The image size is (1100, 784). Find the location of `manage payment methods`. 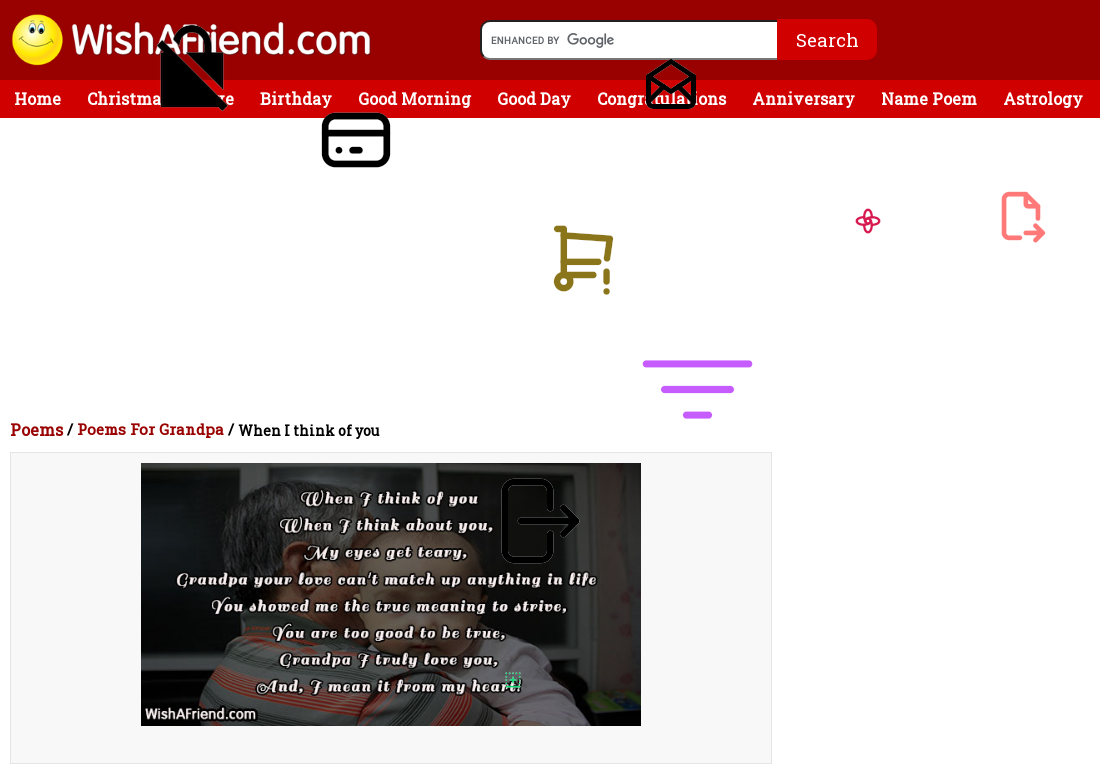

manage payment methods is located at coordinates (356, 140).